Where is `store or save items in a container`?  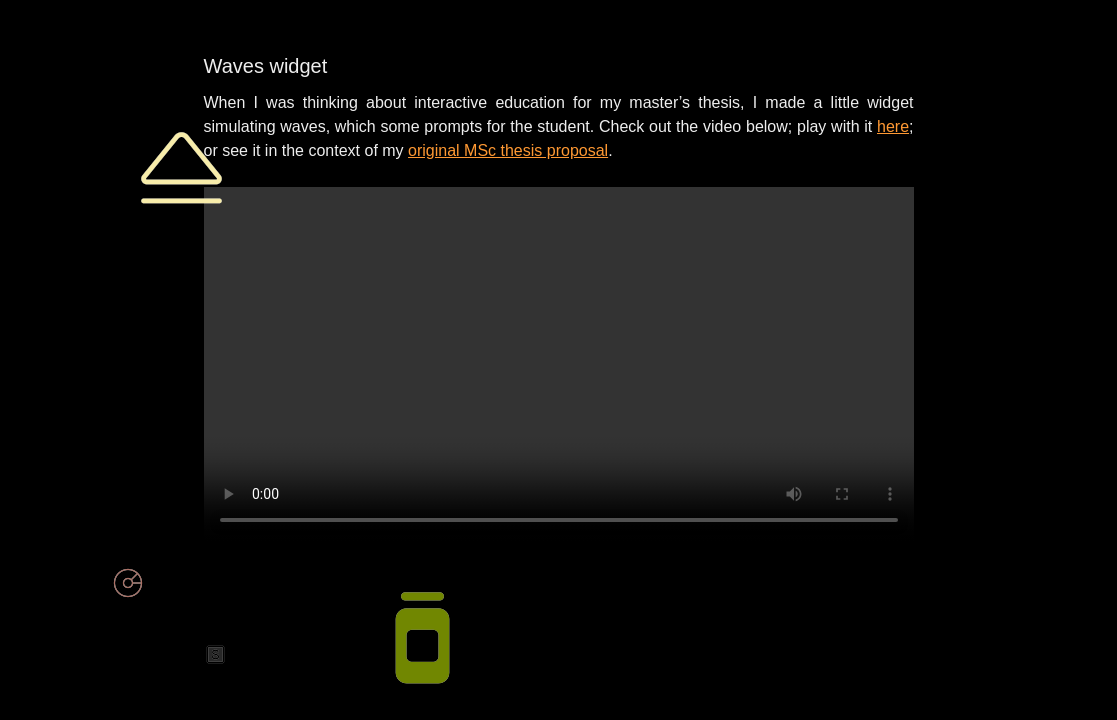
store or save items in a container is located at coordinates (422, 640).